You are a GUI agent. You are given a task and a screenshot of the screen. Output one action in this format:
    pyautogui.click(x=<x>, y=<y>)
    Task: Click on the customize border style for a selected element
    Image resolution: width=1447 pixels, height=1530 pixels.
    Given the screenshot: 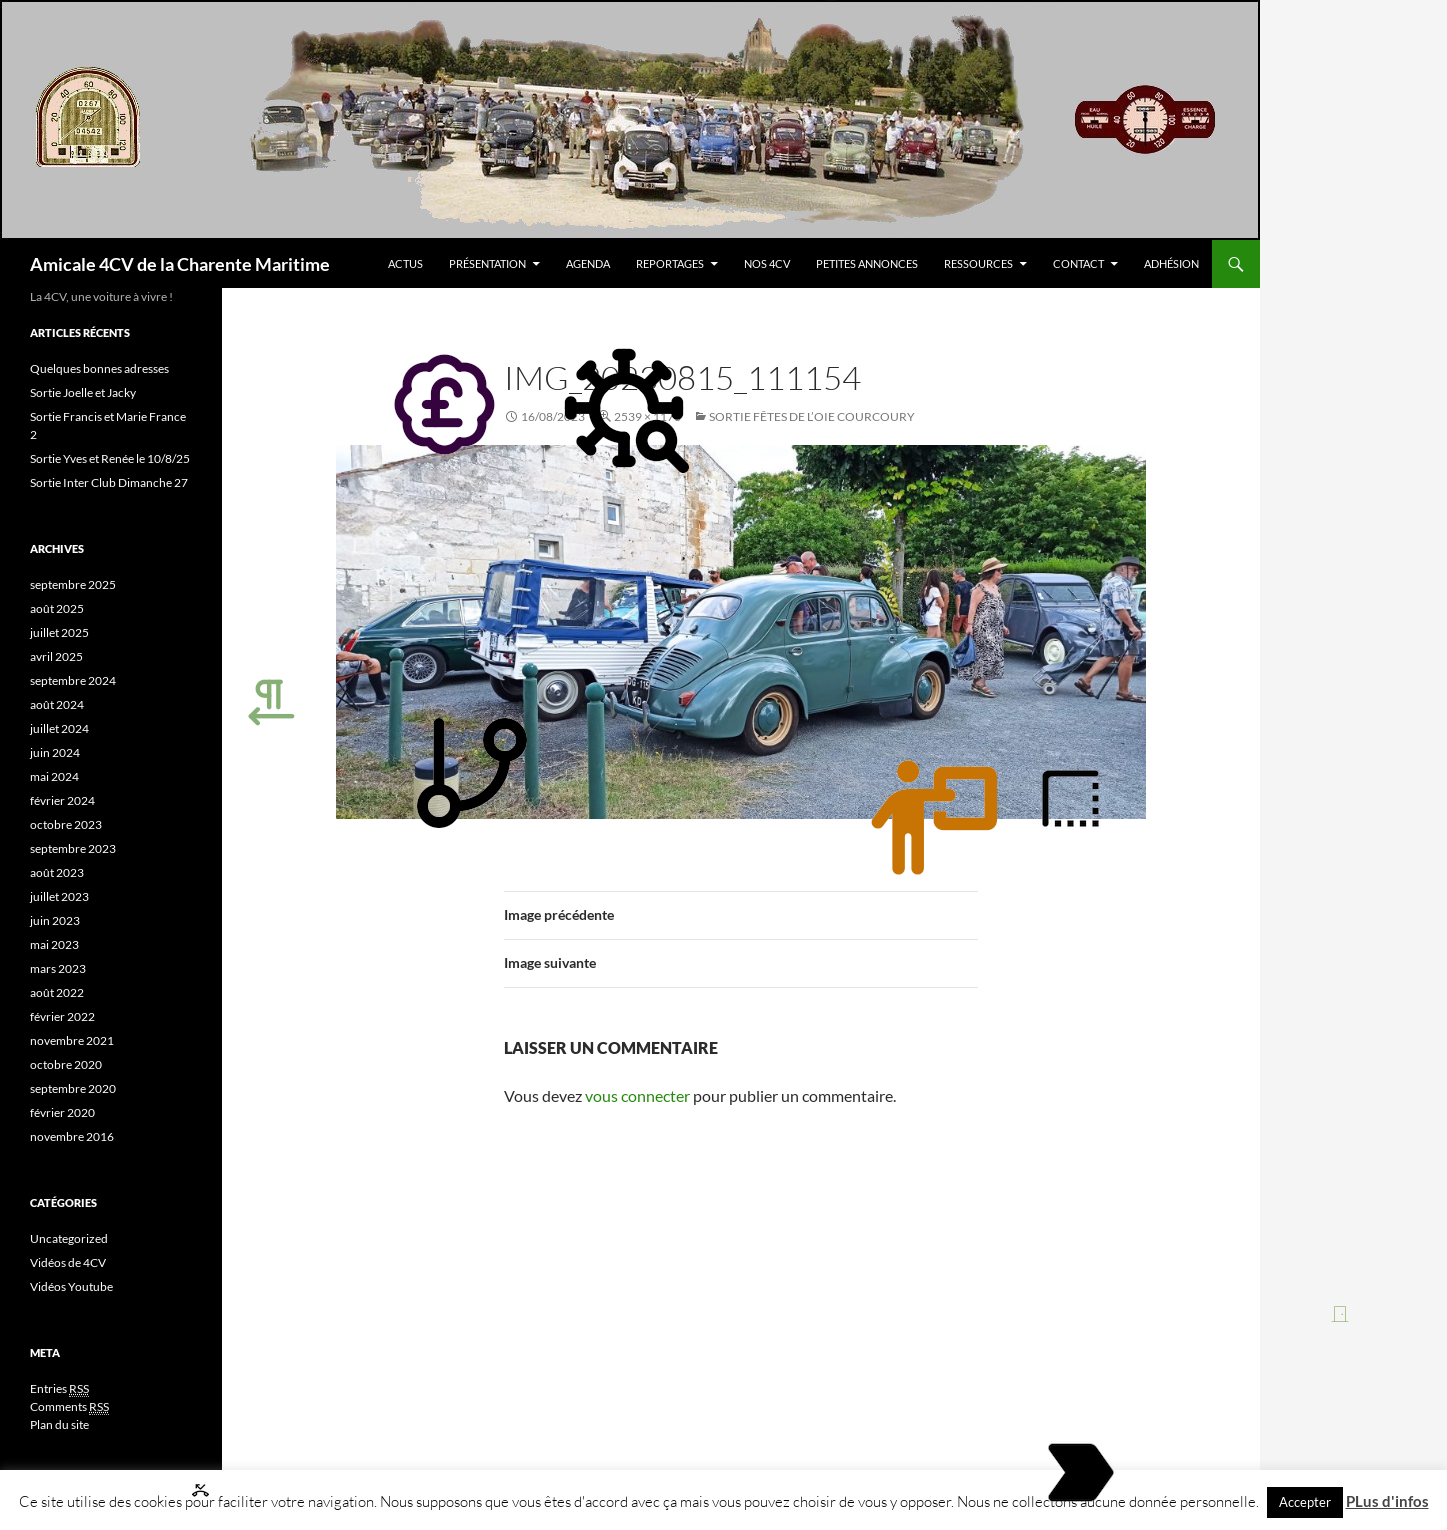 What is the action you would take?
    pyautogui.click(x=1070, y=798)
    